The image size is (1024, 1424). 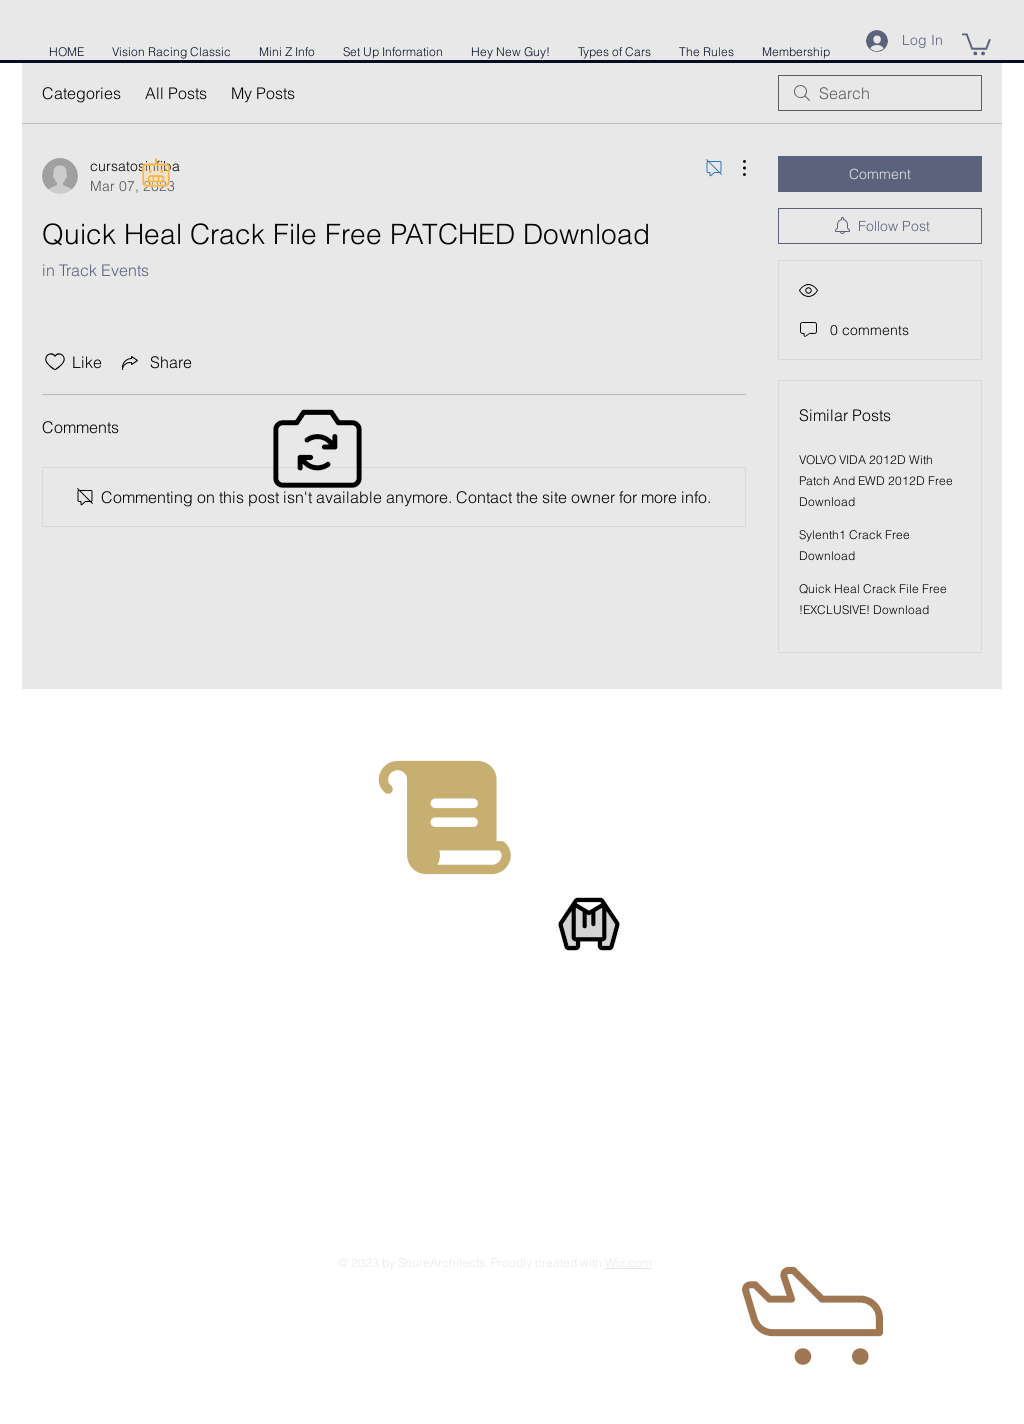 I want to click on access AI assistant or chatbot, so click(x=156, y=174).